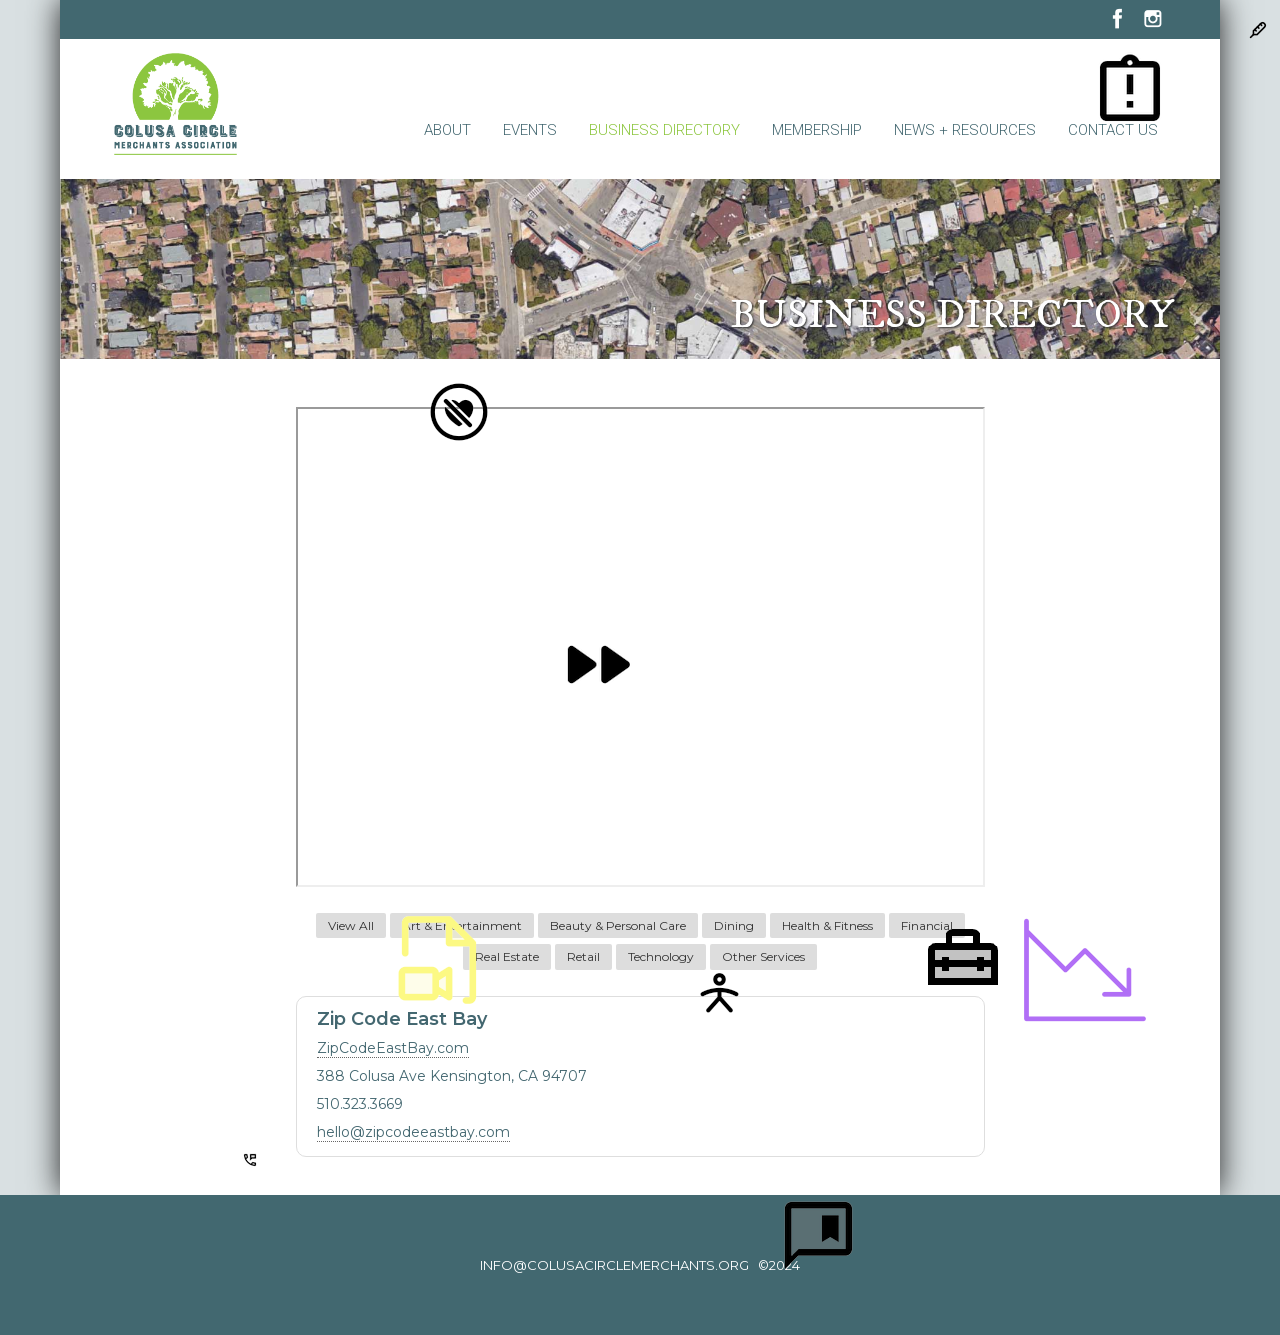 This screenshot has height=1335, width=1280. I want to click on view overdue or late assignments, so click(1130, 91).